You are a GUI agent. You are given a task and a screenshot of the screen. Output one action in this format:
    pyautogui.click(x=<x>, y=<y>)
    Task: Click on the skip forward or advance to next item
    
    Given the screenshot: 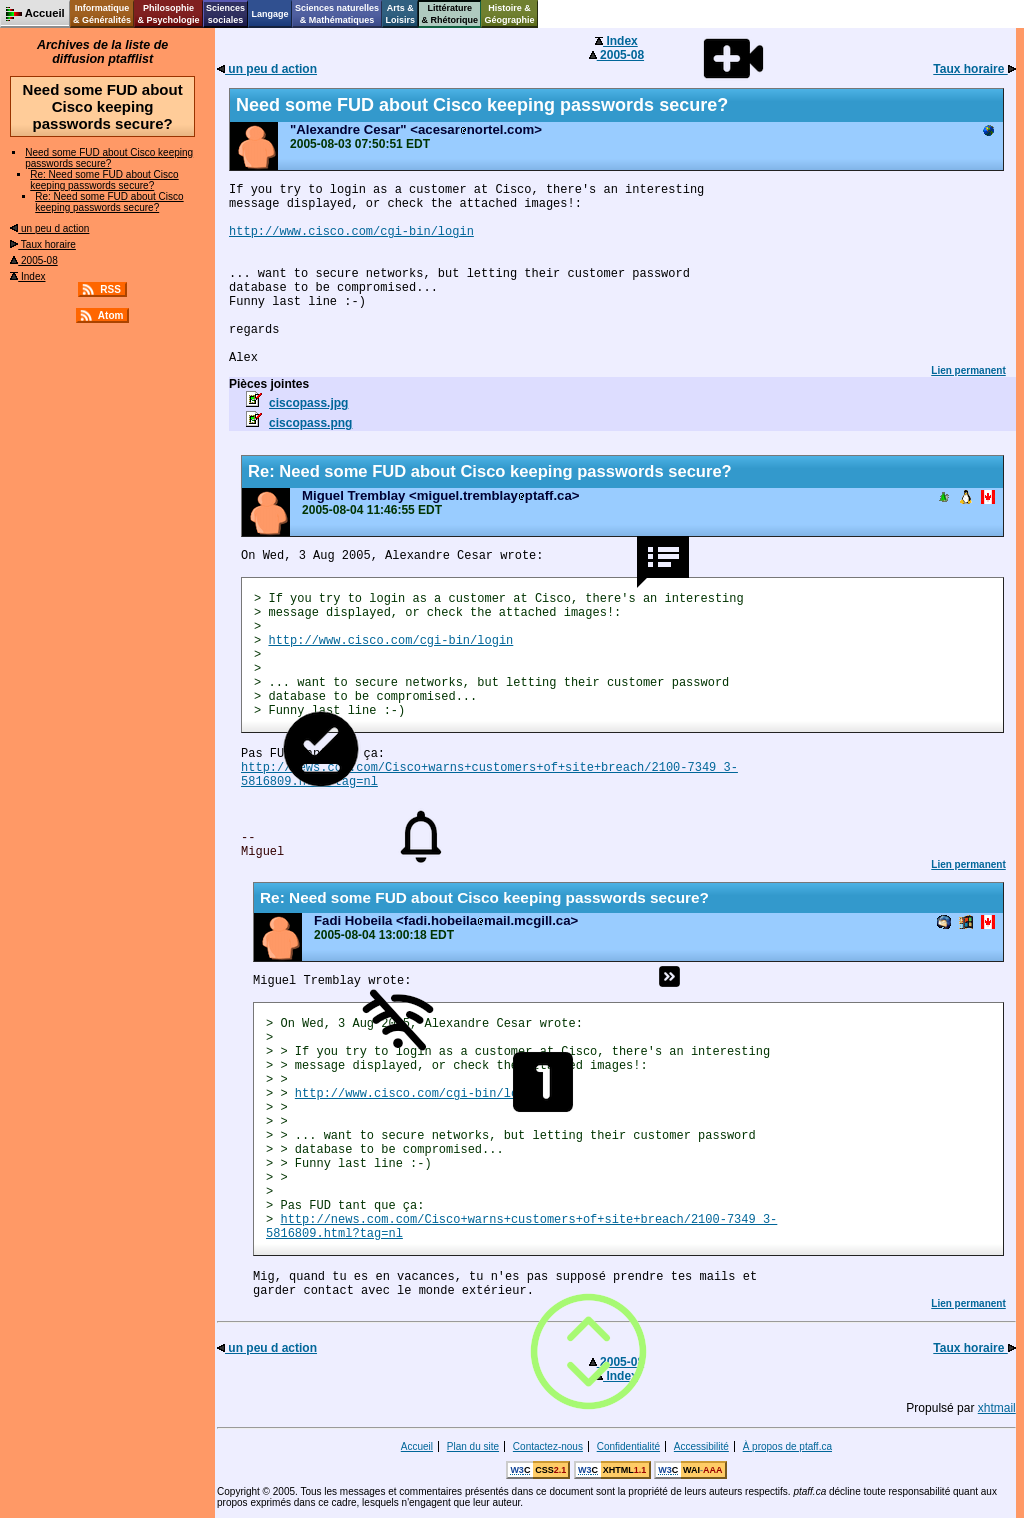 What is the action you would take?
    pyautogui.click(x=669, y=976)
    